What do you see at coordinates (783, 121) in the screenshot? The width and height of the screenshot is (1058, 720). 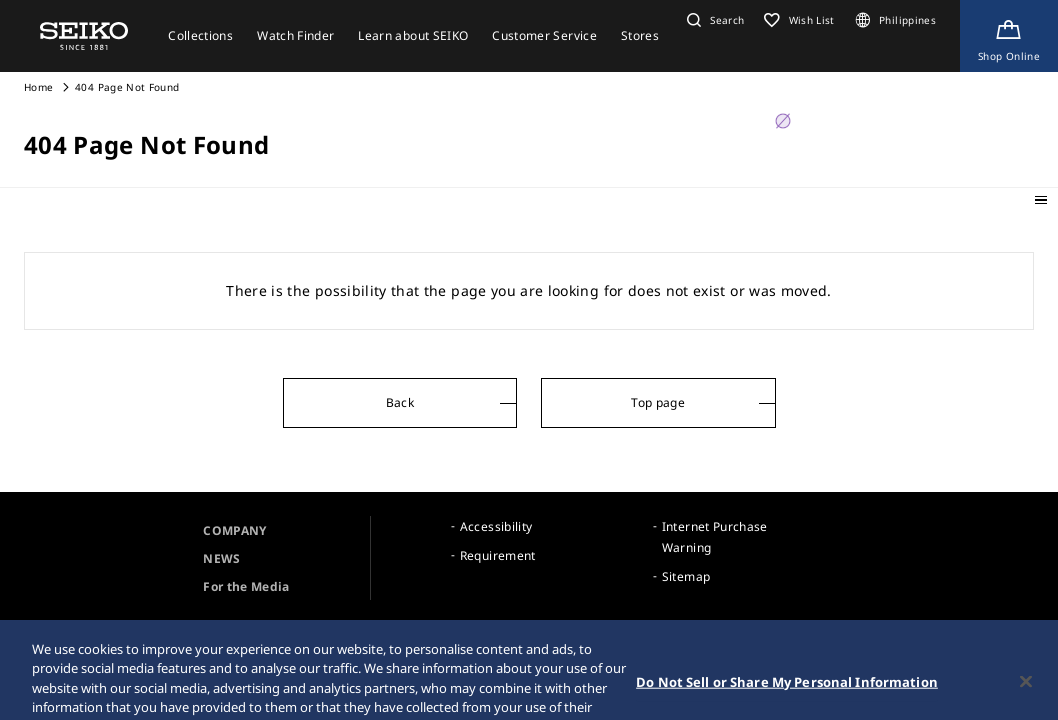 I see `indicates an empty or null state` at bounding box center [783, 121].